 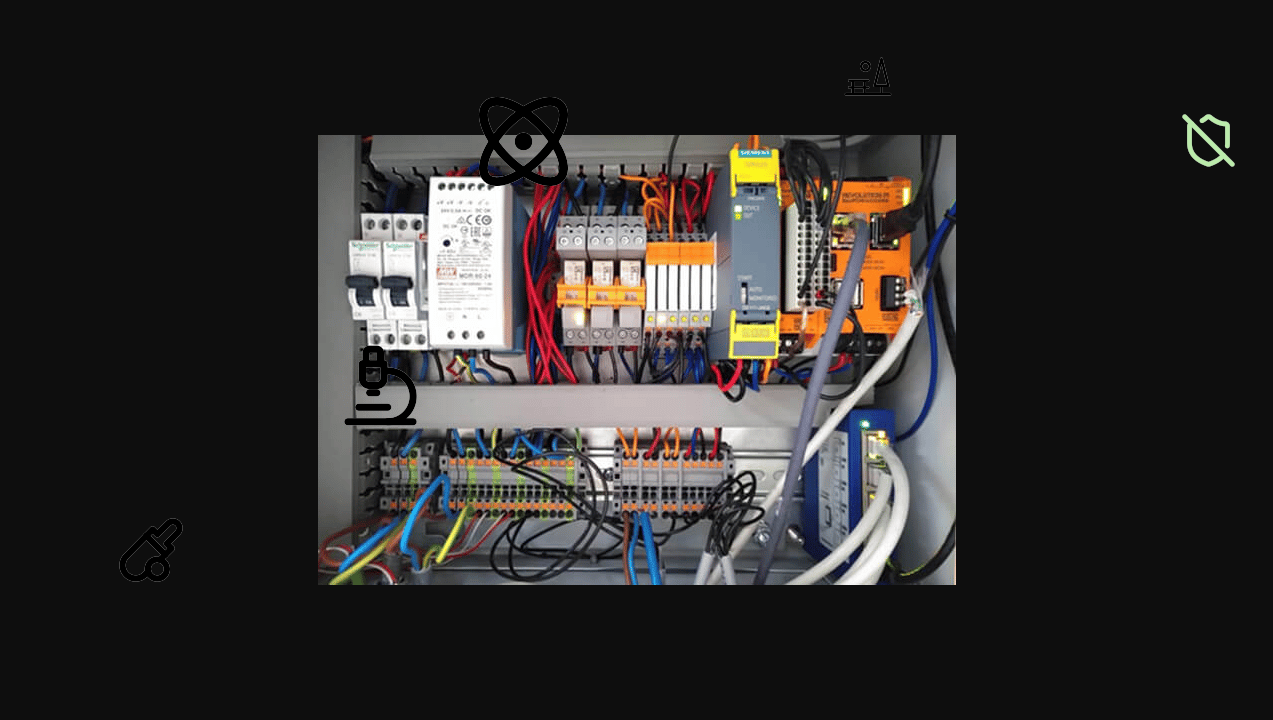 I want to click on access cricket sports content or scores, so click(x=151, y=550).